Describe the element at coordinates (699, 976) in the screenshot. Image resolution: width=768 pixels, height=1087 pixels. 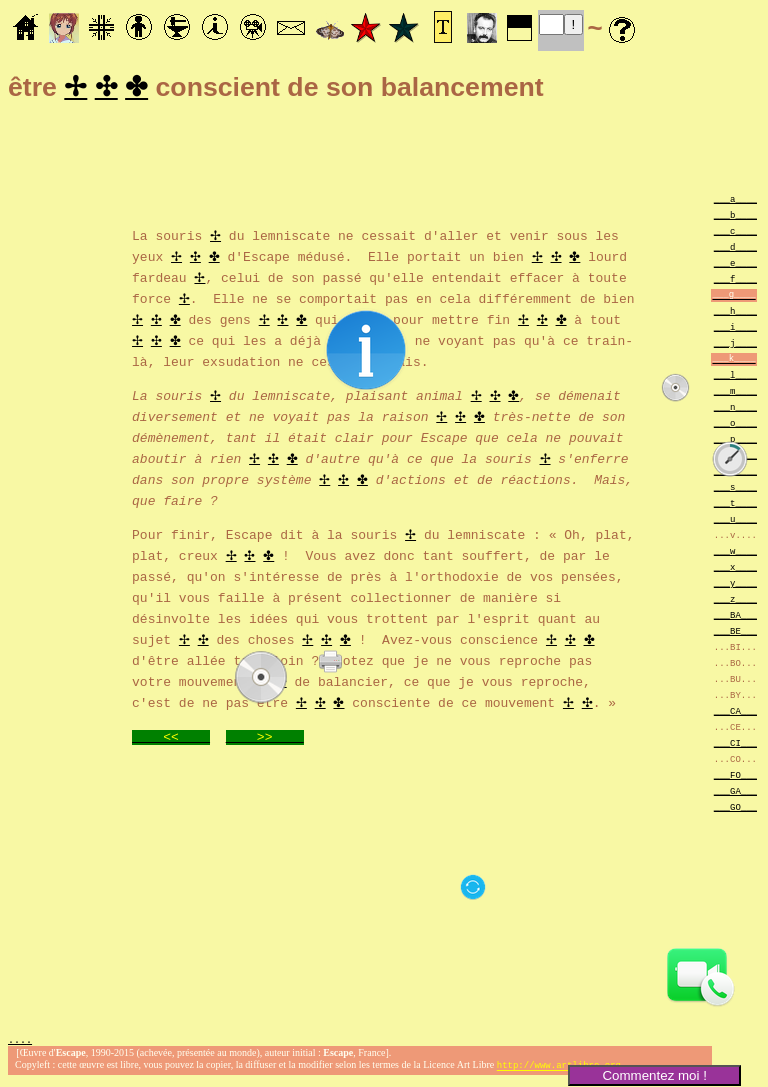
I see `open FaceTime to start a video or audio call` at that location.